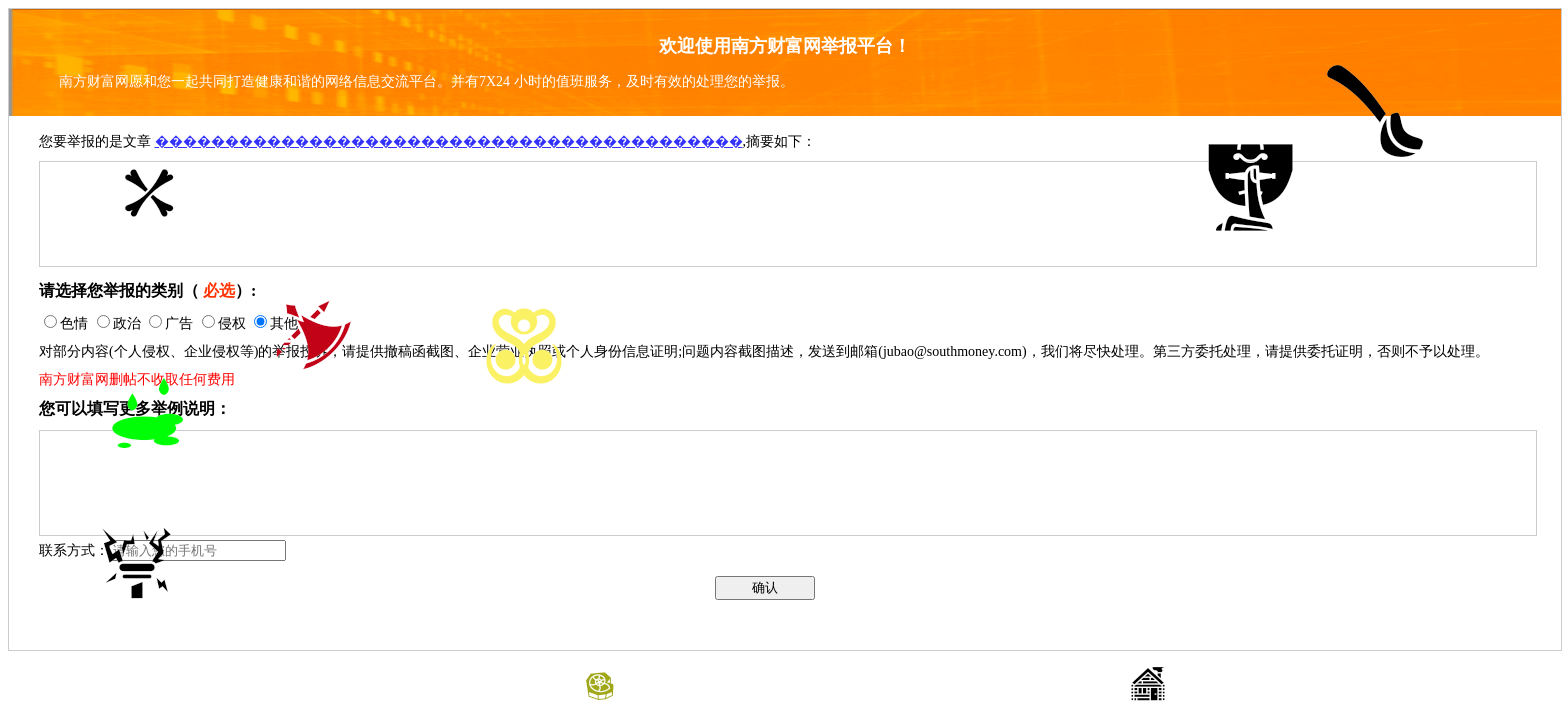  I want to click on indicates danger or deadly hazard in game, so click(149, 193).